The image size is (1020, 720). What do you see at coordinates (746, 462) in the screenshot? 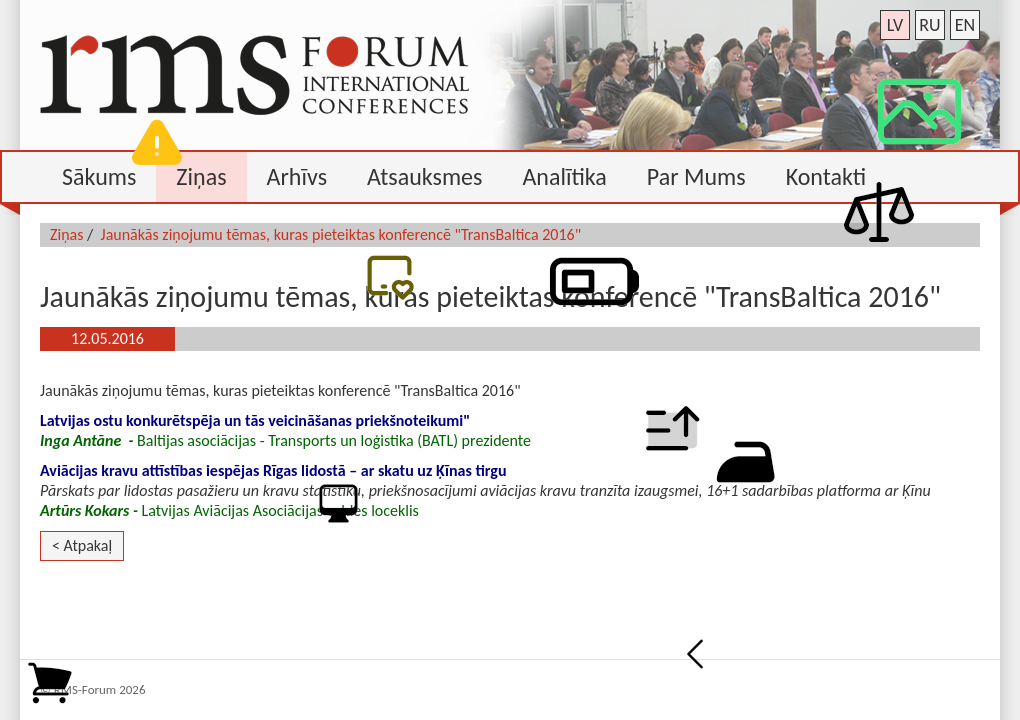
I see `ironing or garment care instructions` at bounding box center [746, 462].